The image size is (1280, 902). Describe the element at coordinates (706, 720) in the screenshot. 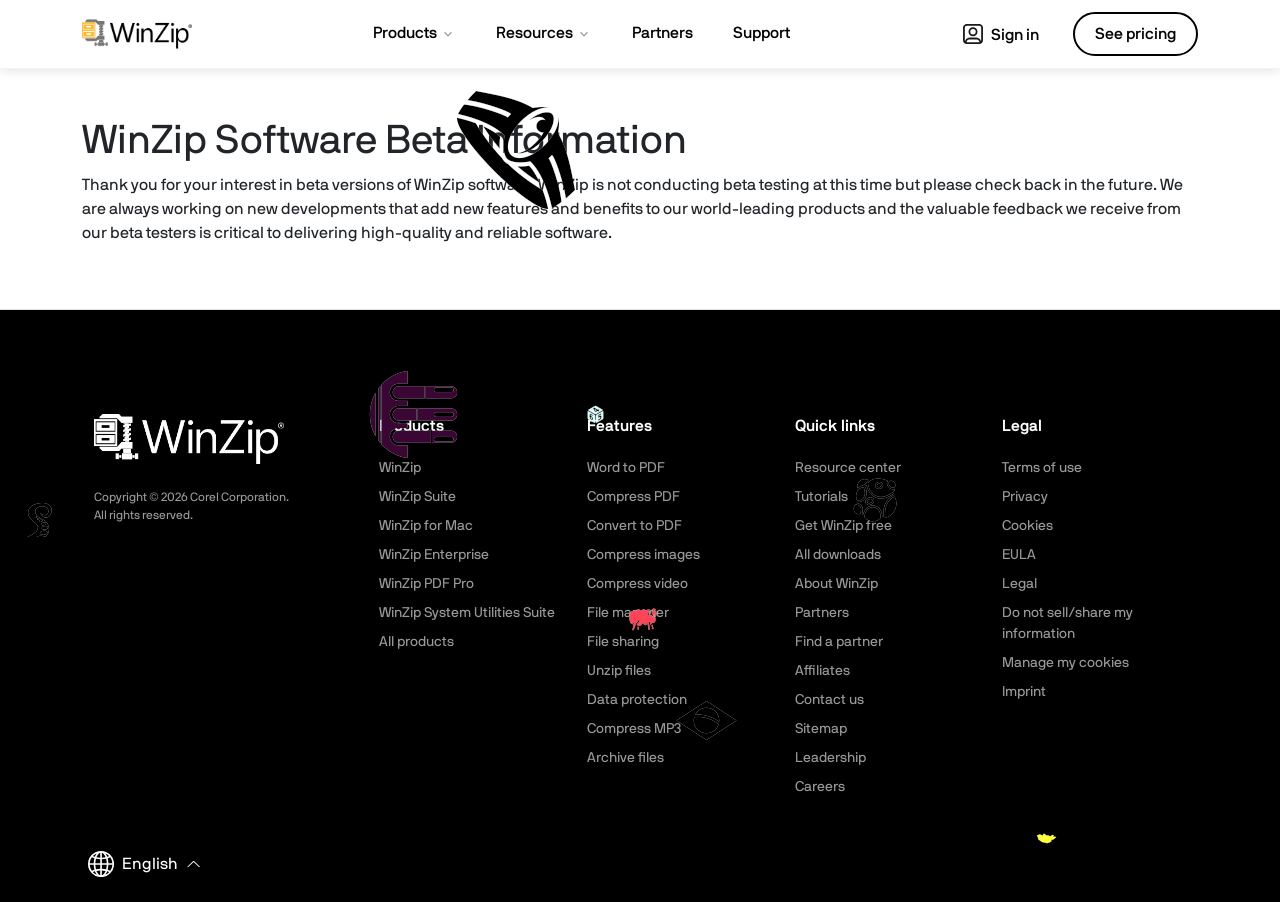

I see `select brazilian portuguese language` at that location.